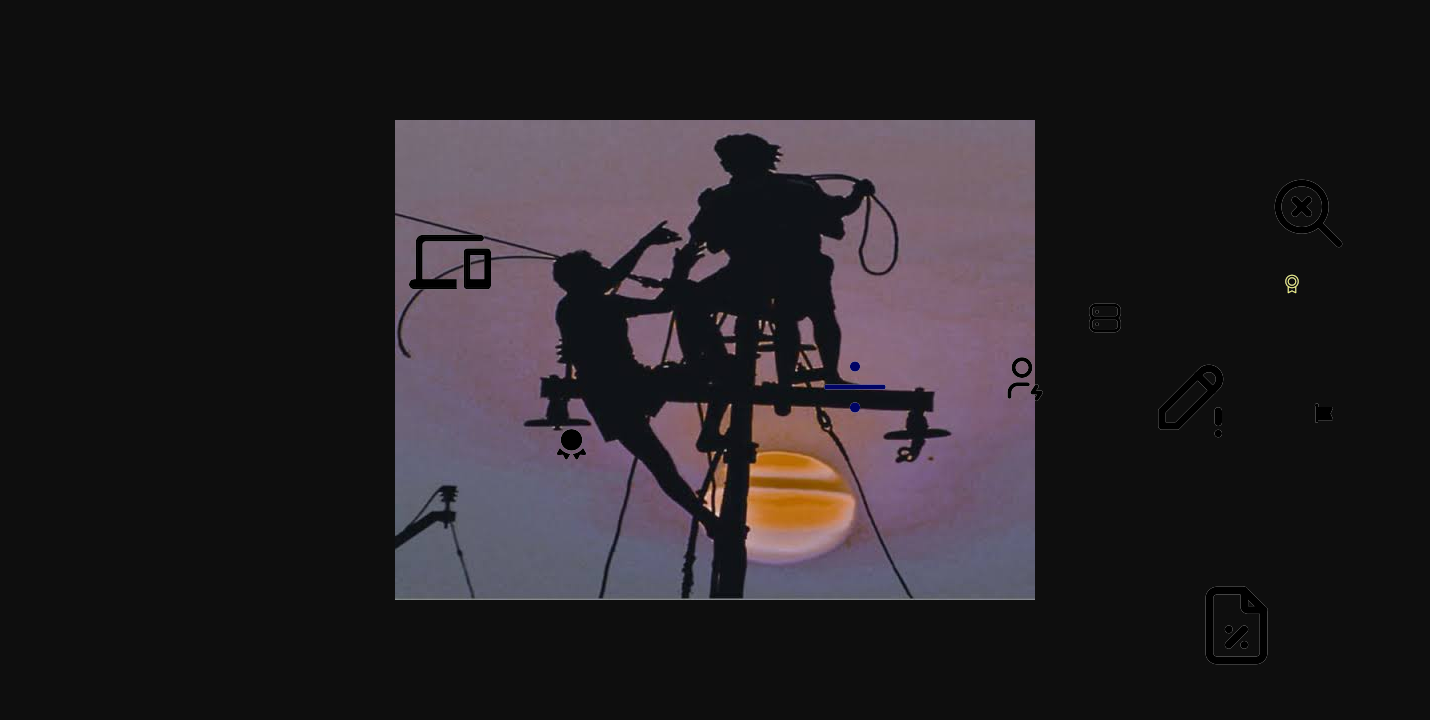 This screenshot has width=1430, height=720. I want to click on cancel or exit search mode, so click(1308, 213).